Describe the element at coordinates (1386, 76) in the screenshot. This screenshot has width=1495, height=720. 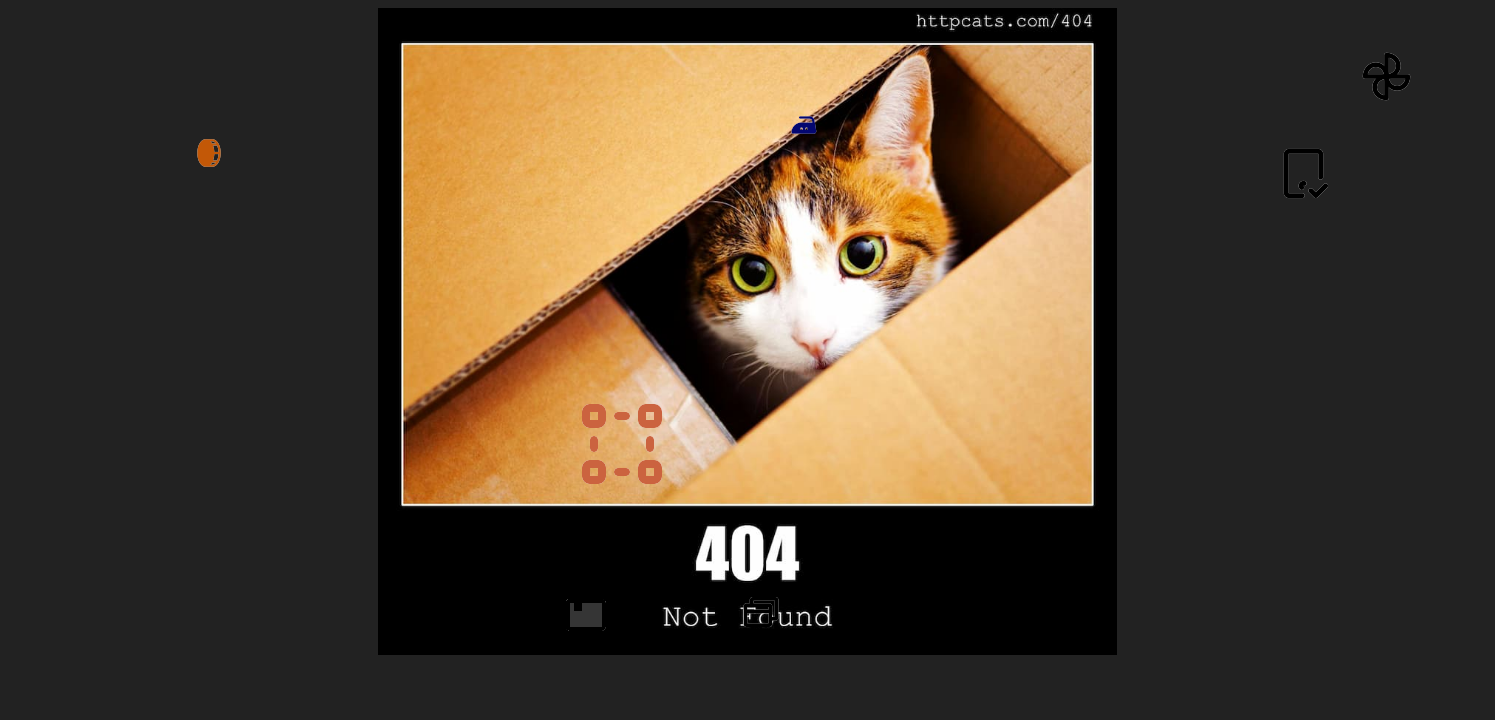
I see `access renewable energy settings` at that location.